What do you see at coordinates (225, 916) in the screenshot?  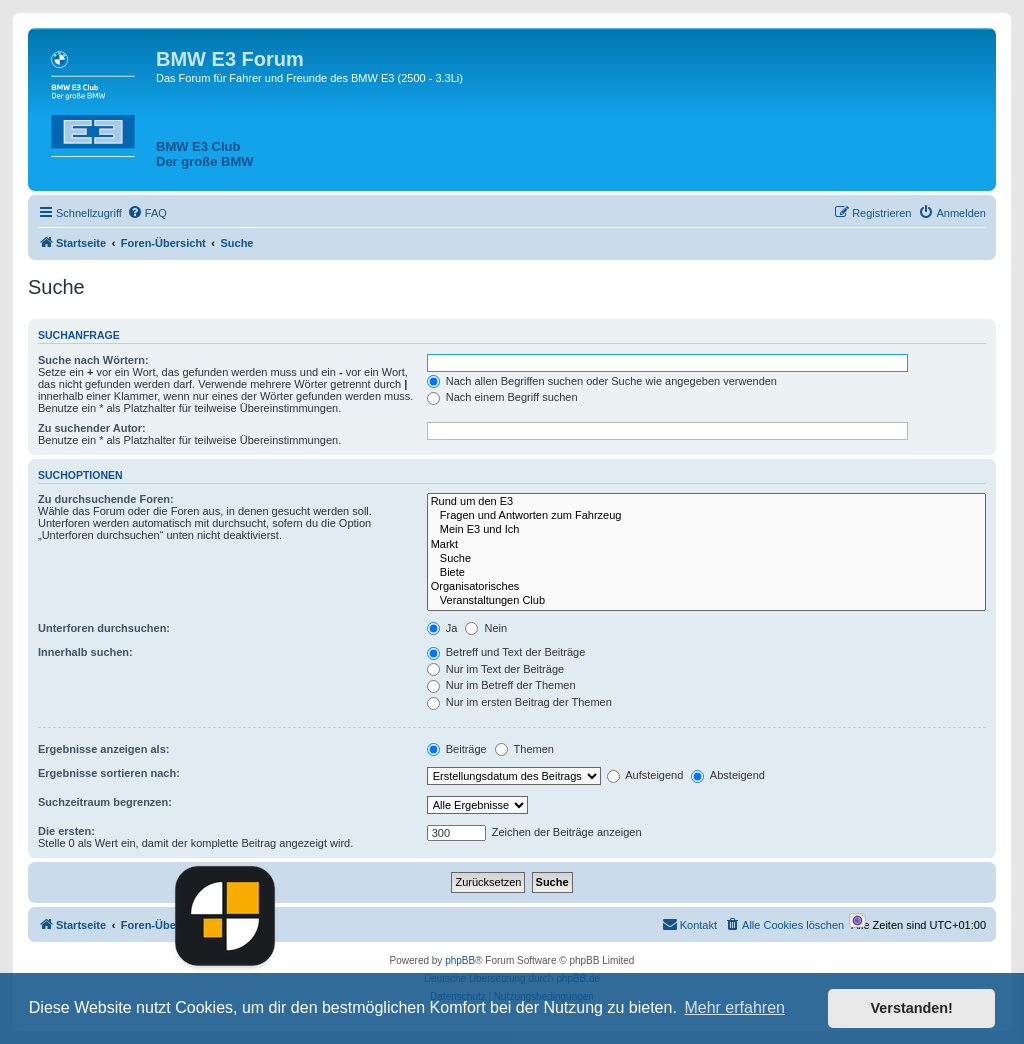 I see `launch shapez 2 game` at bounding box center [225, 916].